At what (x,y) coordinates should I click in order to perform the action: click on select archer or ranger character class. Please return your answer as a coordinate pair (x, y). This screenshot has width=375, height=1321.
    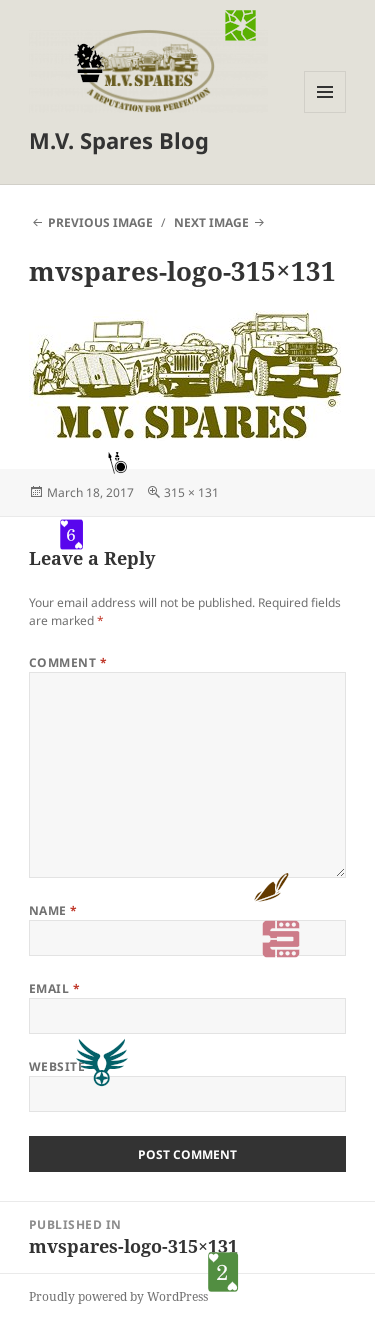
    Looking at the image, I should click on (271, 888).